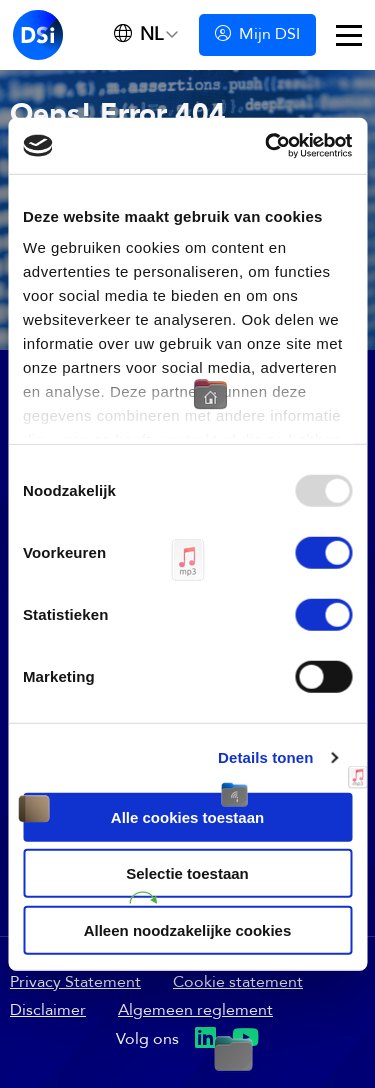 This screenshot has width=375, height=1088. What do you see at coordinates (233, 1053) in the screenshot?
I see `open folder to view contents` at bounding box center [233, 1053].